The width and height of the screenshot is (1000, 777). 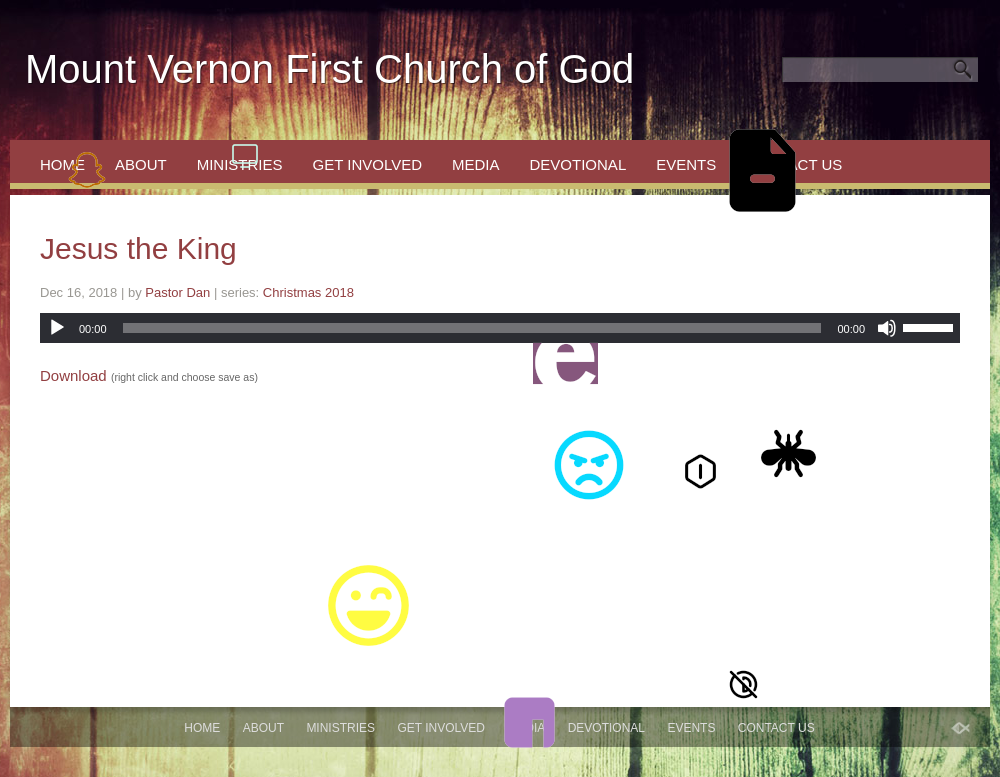 I want to click on indicates mosquito or insect activity in the area, so click(x=788, y=453).